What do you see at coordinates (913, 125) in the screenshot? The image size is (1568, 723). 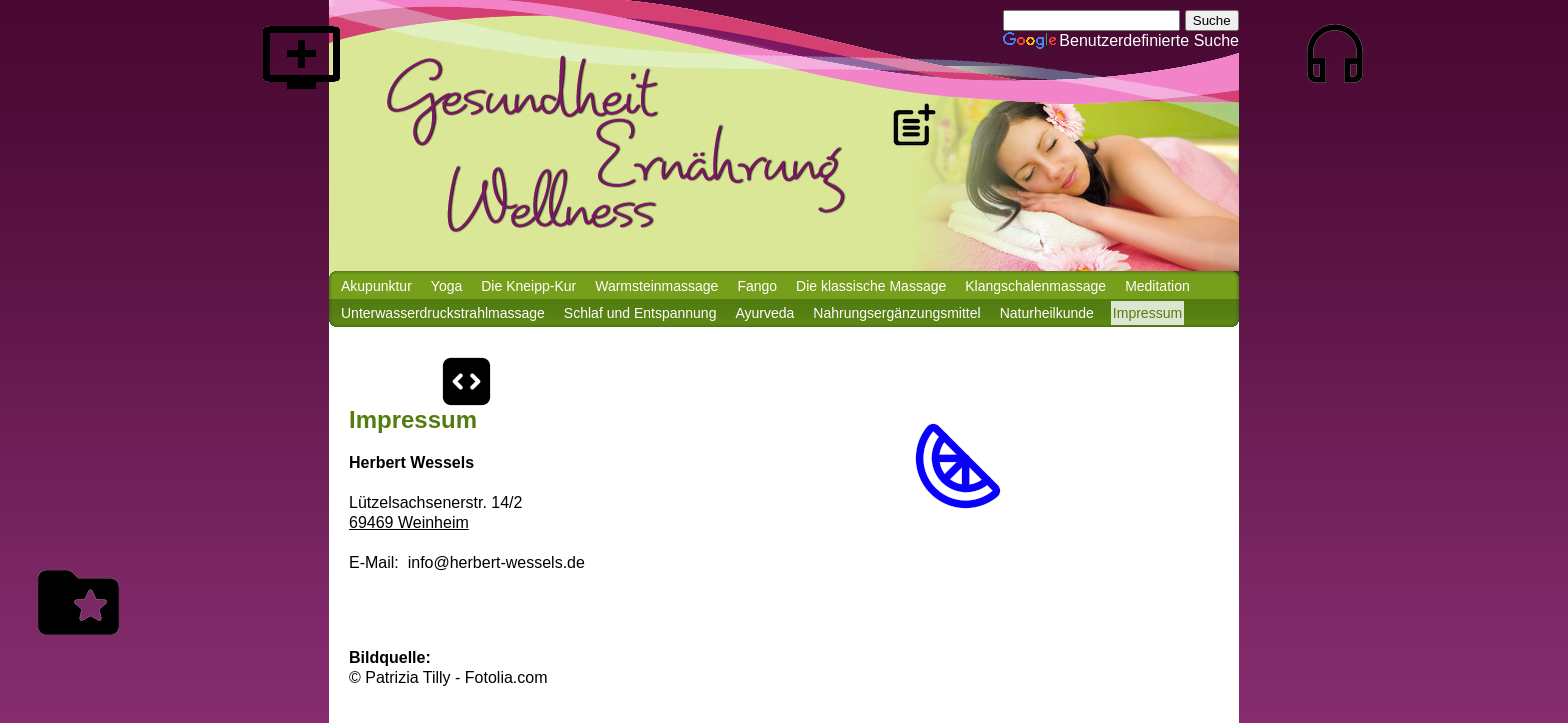 I see `create a new post or document` at bounding box center [913, 125].